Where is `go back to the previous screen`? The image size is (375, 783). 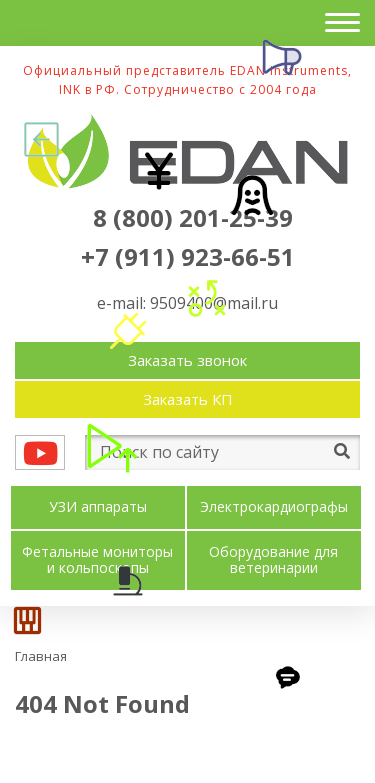
go back to the previous screen is located at coordinates (41, 139).